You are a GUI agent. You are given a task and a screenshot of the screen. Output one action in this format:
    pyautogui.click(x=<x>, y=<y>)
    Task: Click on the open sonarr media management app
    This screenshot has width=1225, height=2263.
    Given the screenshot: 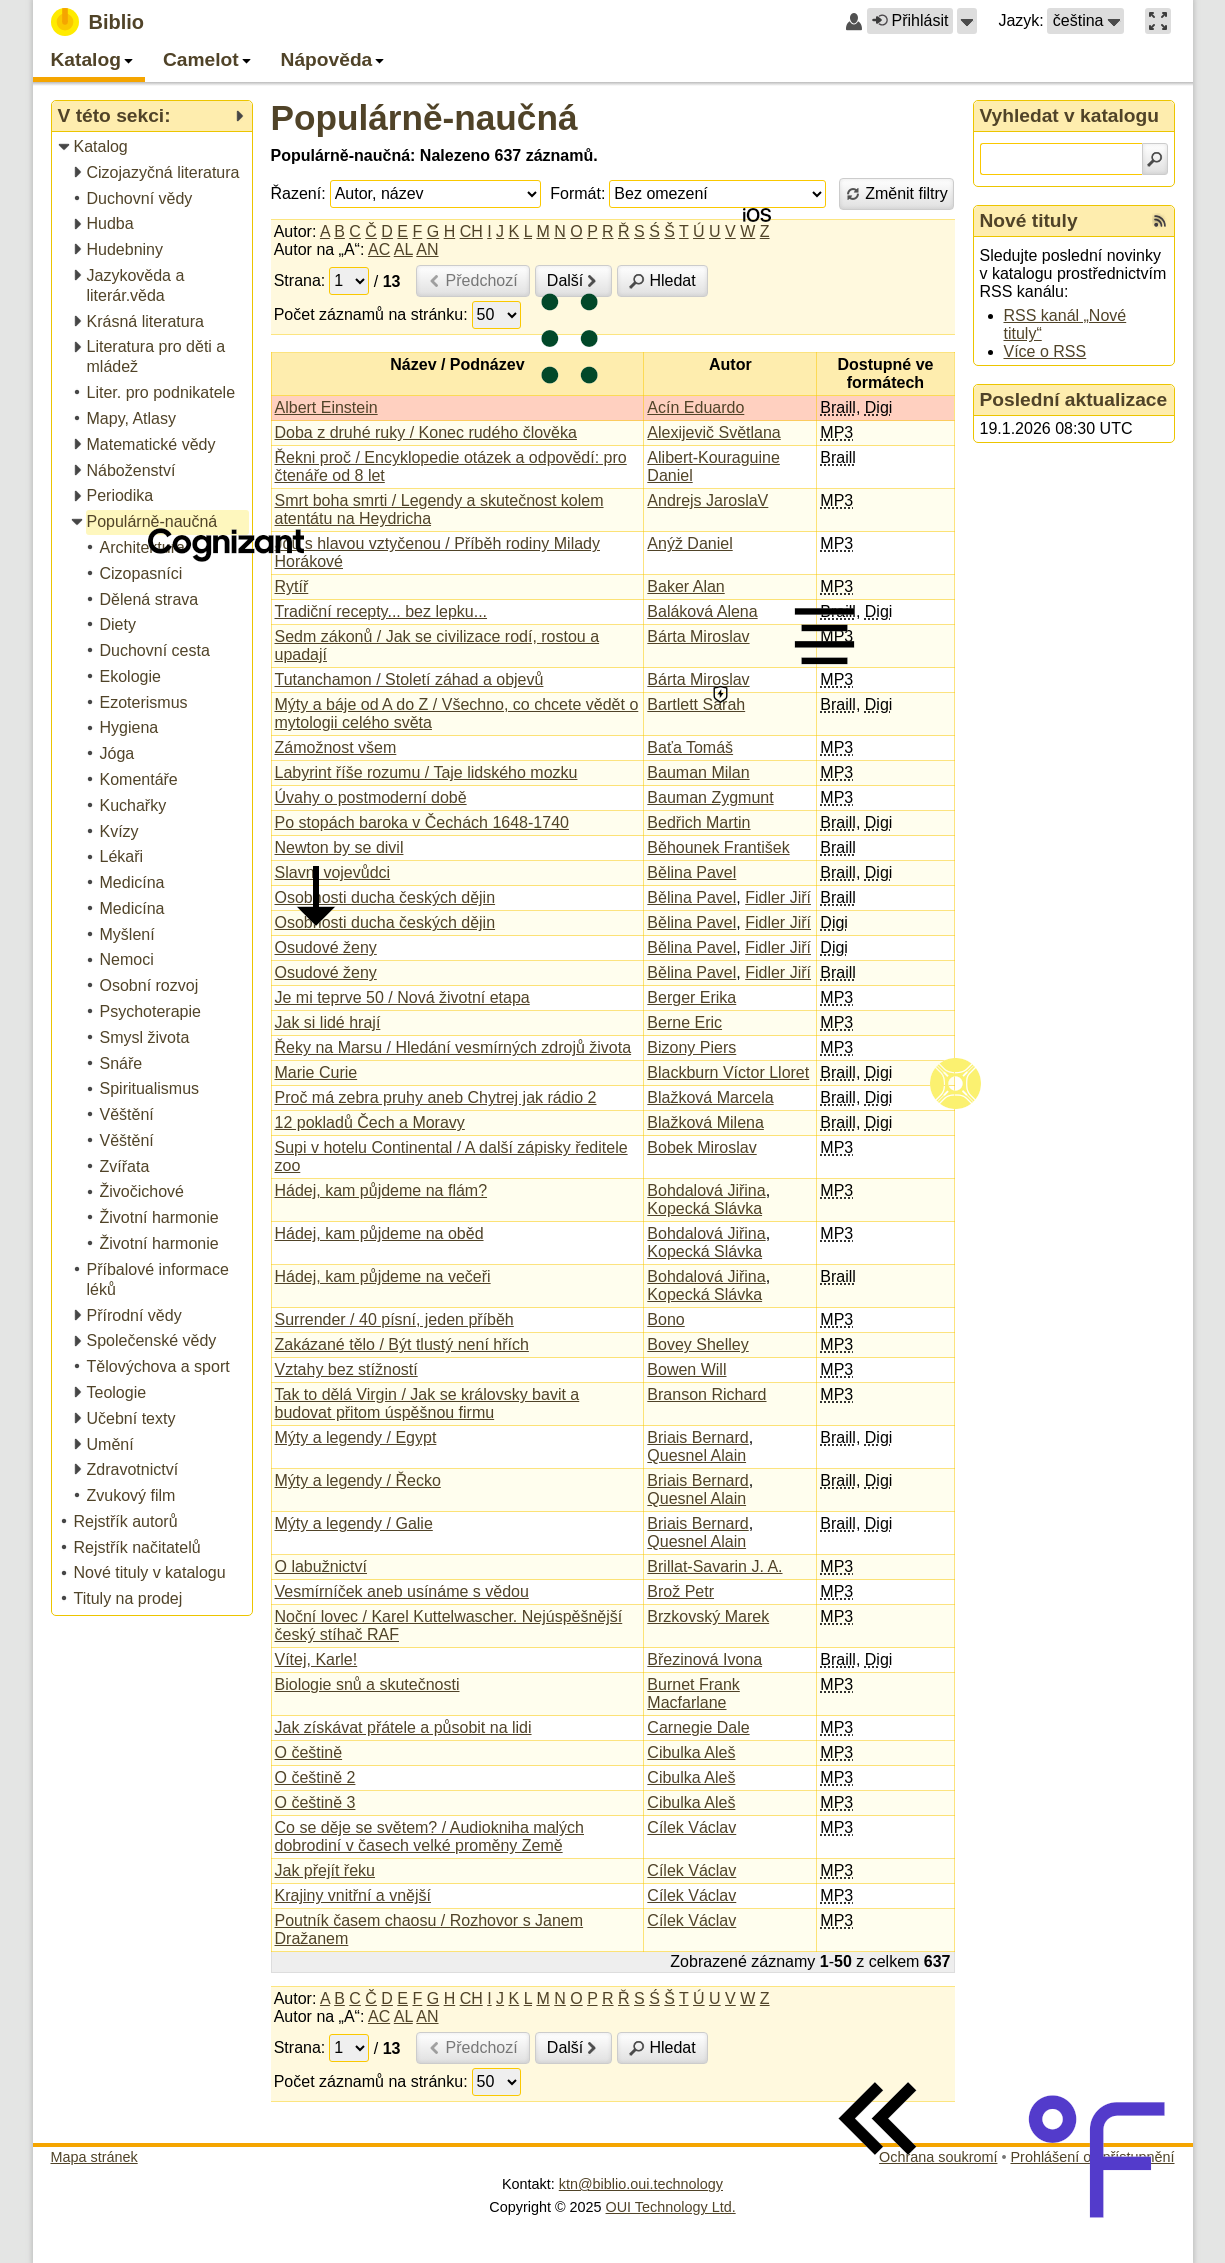 What is the action you would take?
    pyautogui.click(x=955, y=1083)
    